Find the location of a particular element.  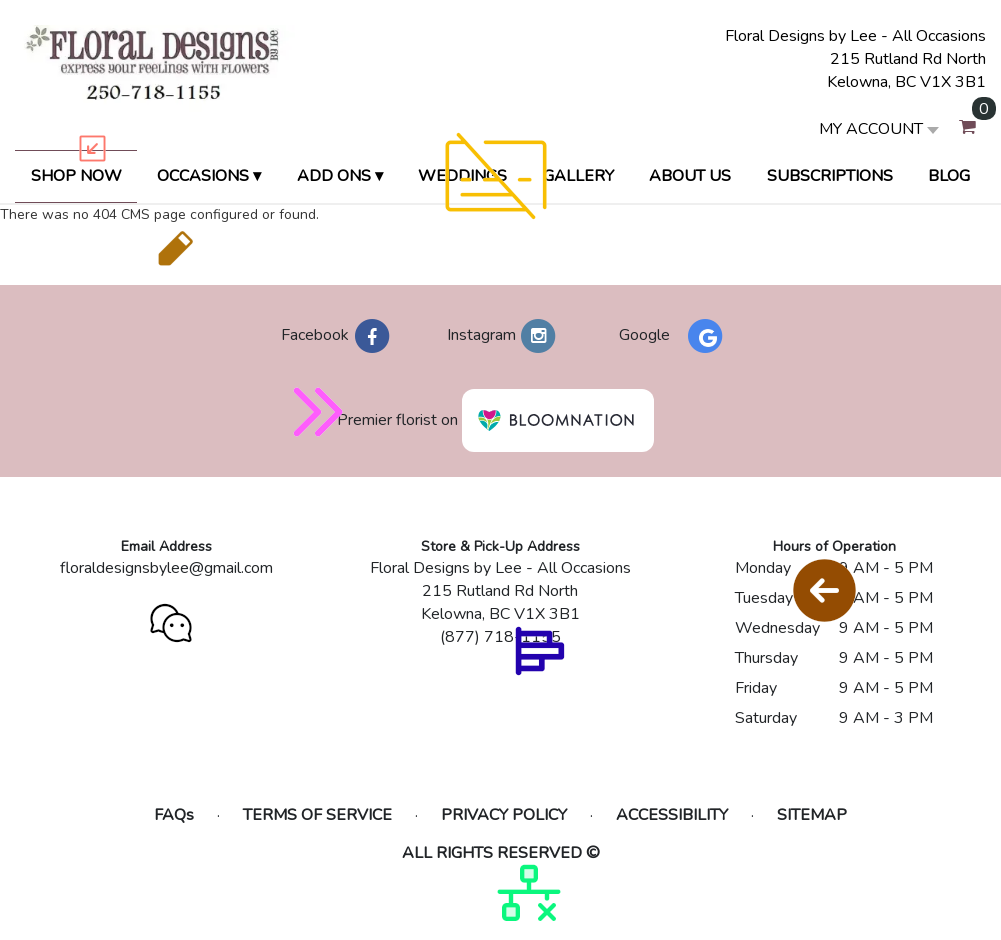

skip forward or advance to next item is located at coordinates (316, 412).